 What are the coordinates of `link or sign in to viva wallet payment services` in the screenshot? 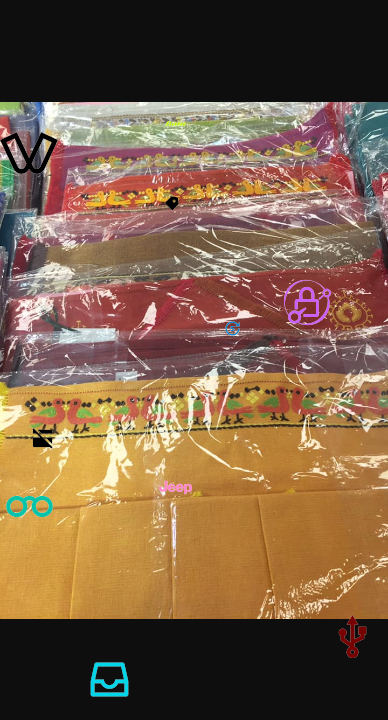 It's located at (29, 153).